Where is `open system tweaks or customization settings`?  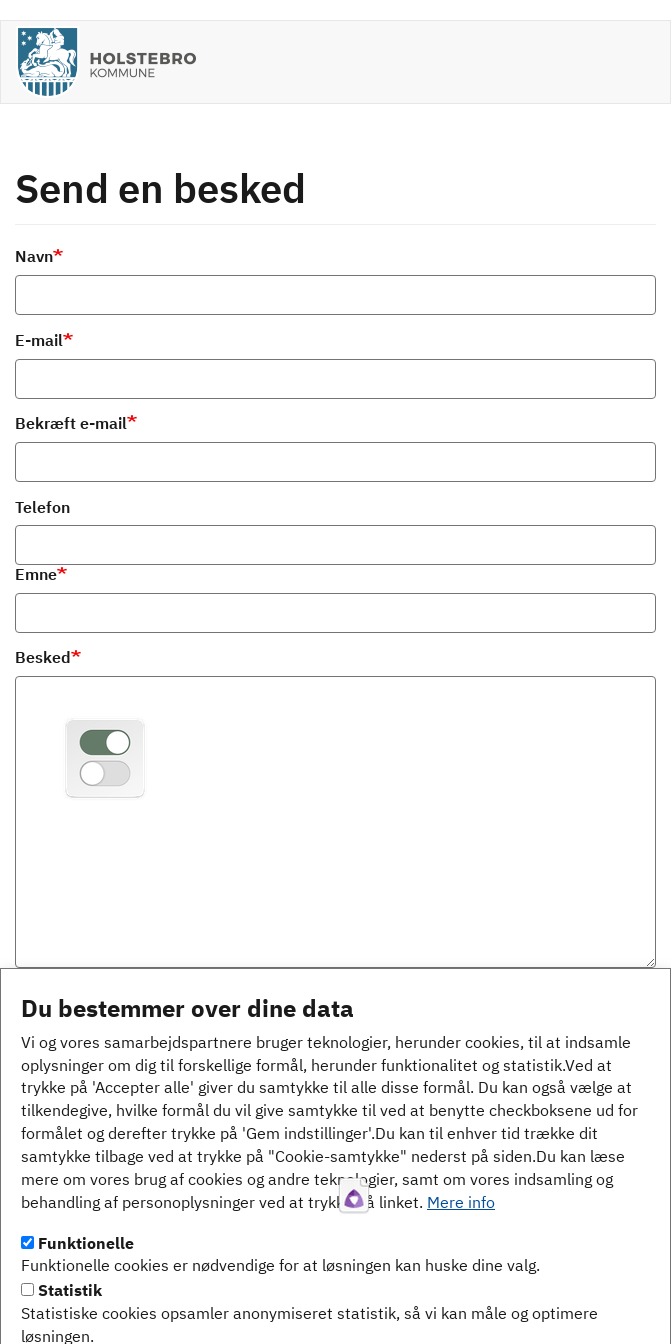
open system tweaks or customization settings is located at coordinates (105, 758).